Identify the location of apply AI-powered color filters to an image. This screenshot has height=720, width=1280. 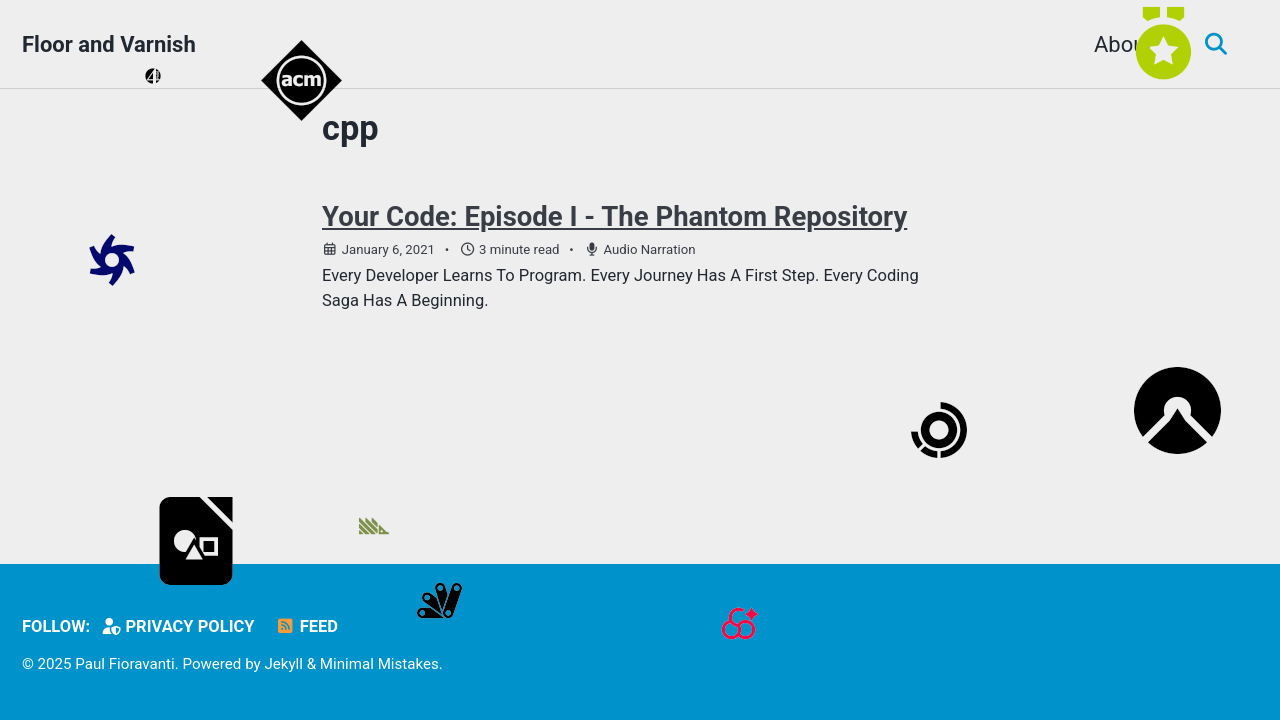
(738, 625).